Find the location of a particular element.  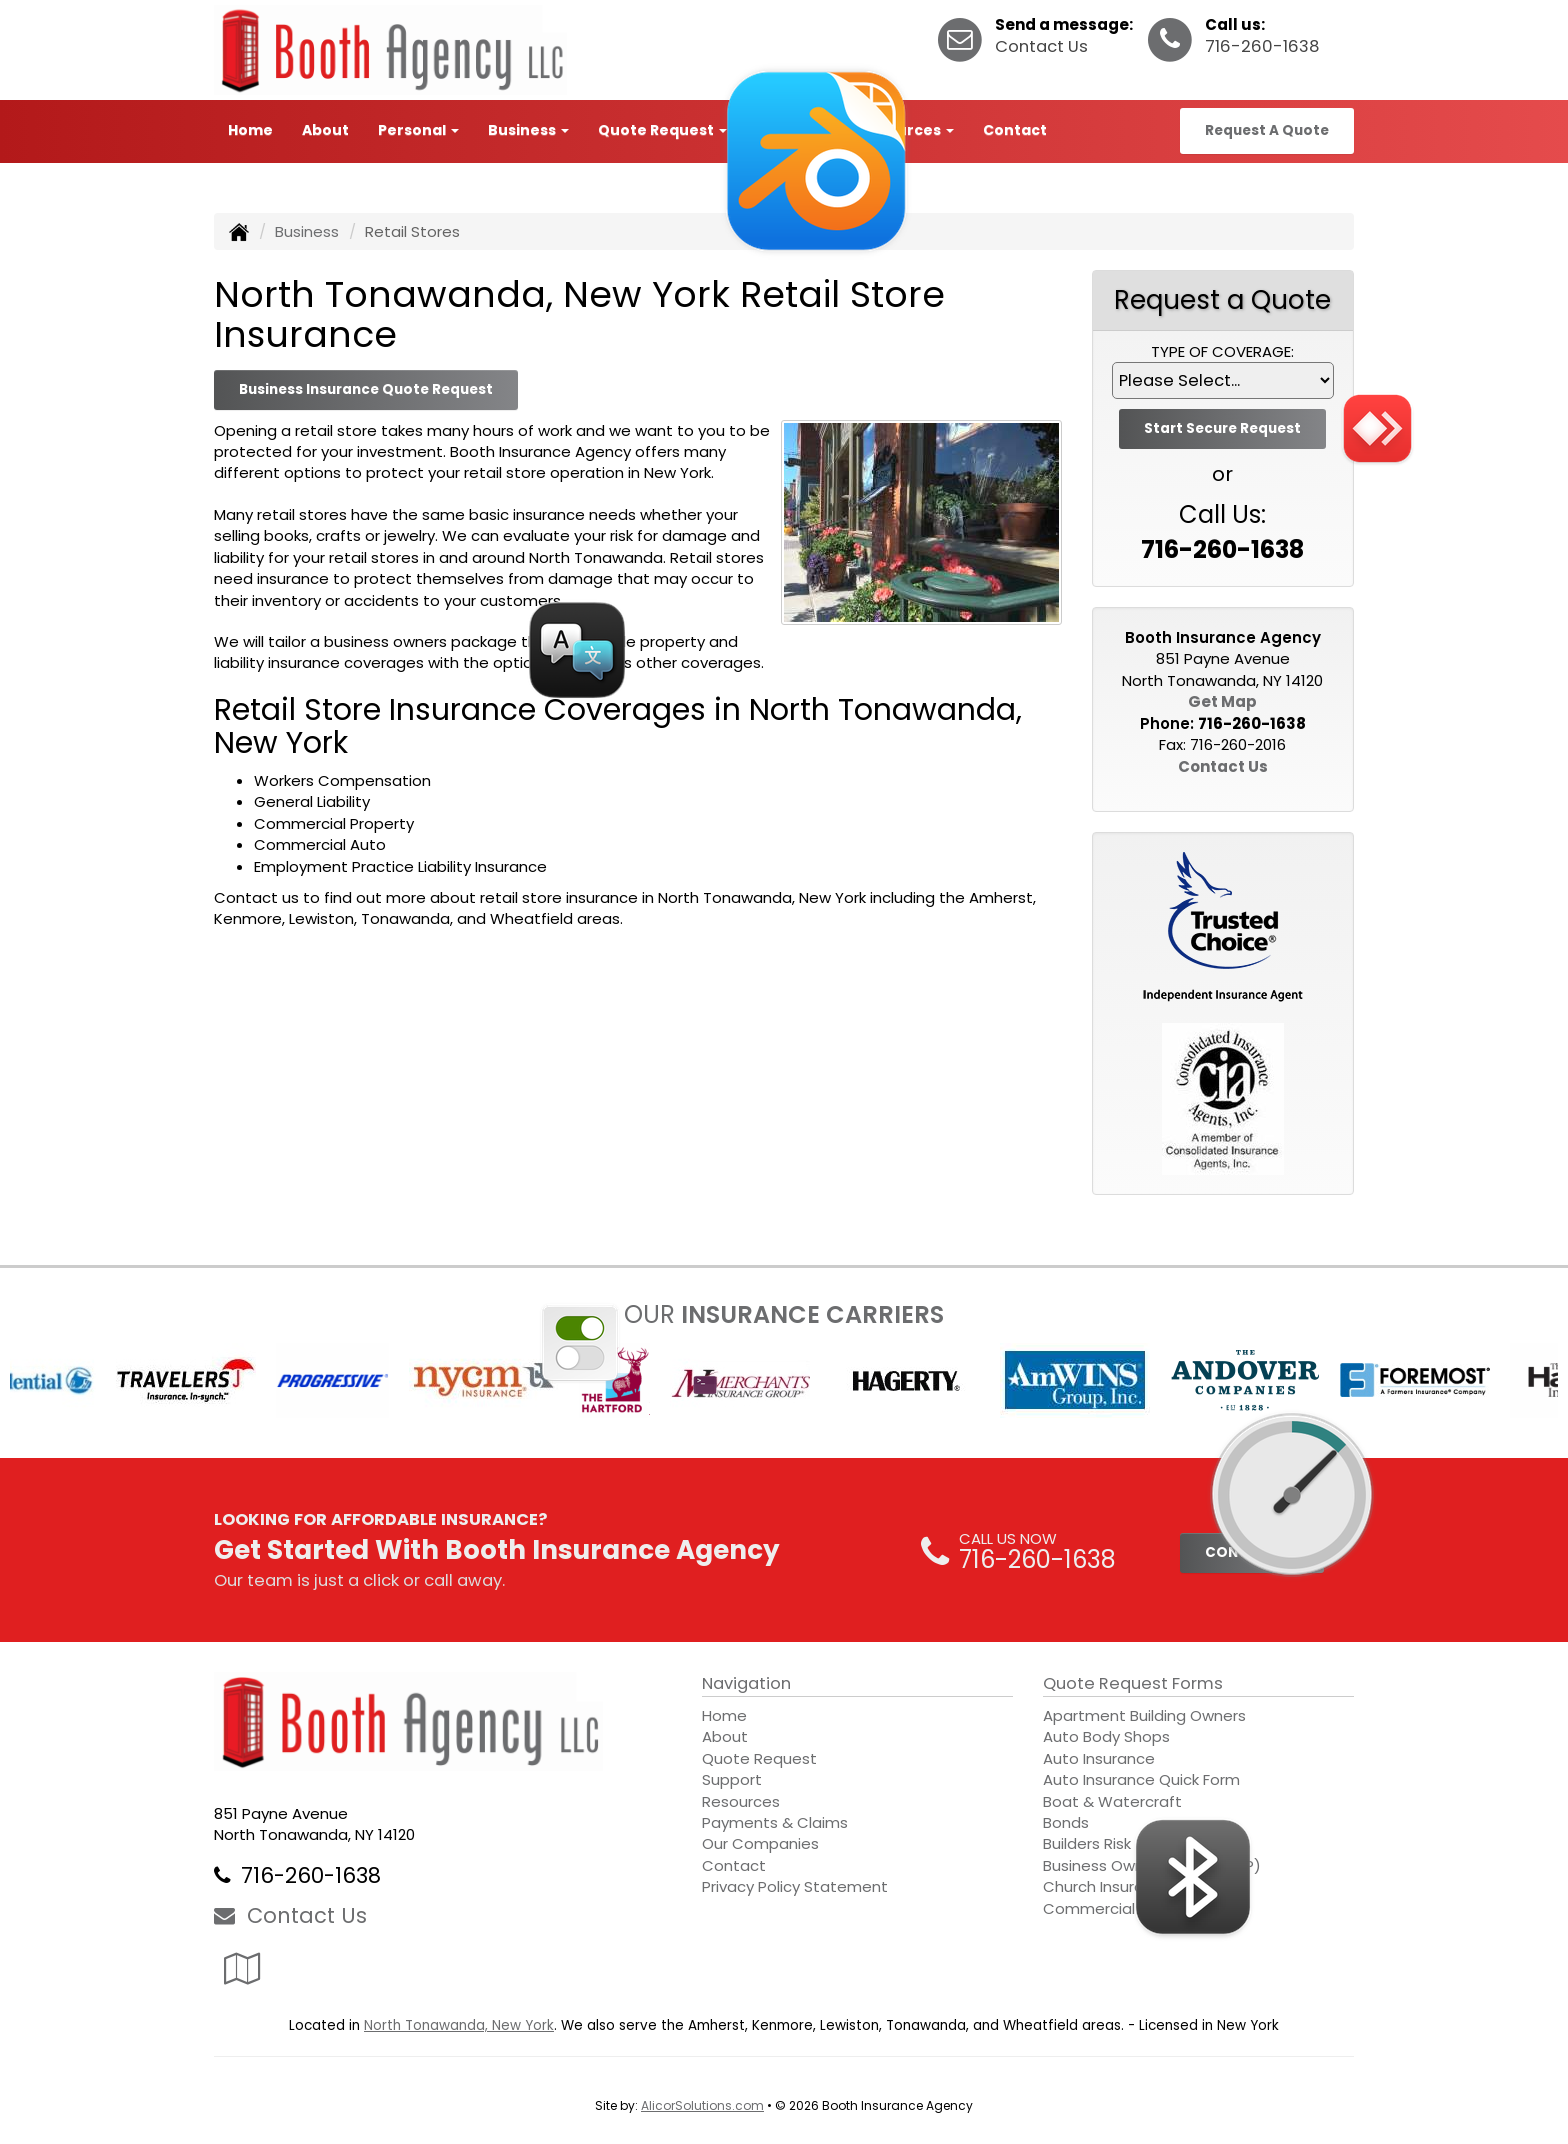

open Blender 3D modeling application is located at coordinates (816, 160).